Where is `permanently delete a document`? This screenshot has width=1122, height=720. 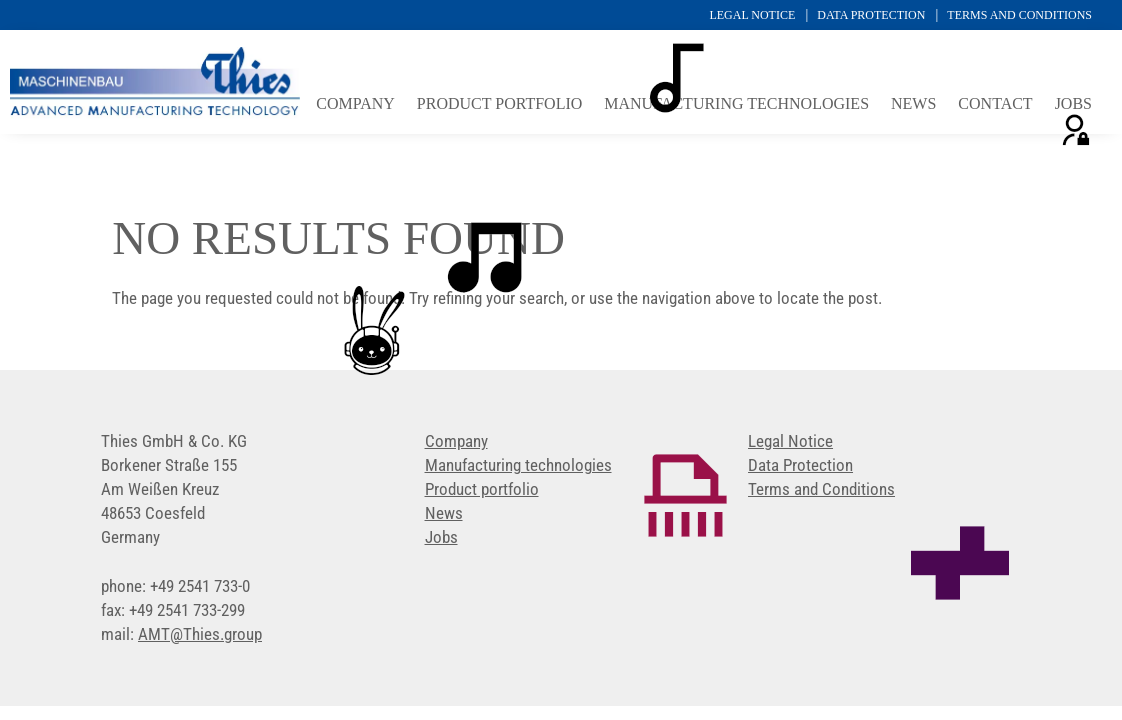 permanently delete a document is located at coordinates (685, 495).